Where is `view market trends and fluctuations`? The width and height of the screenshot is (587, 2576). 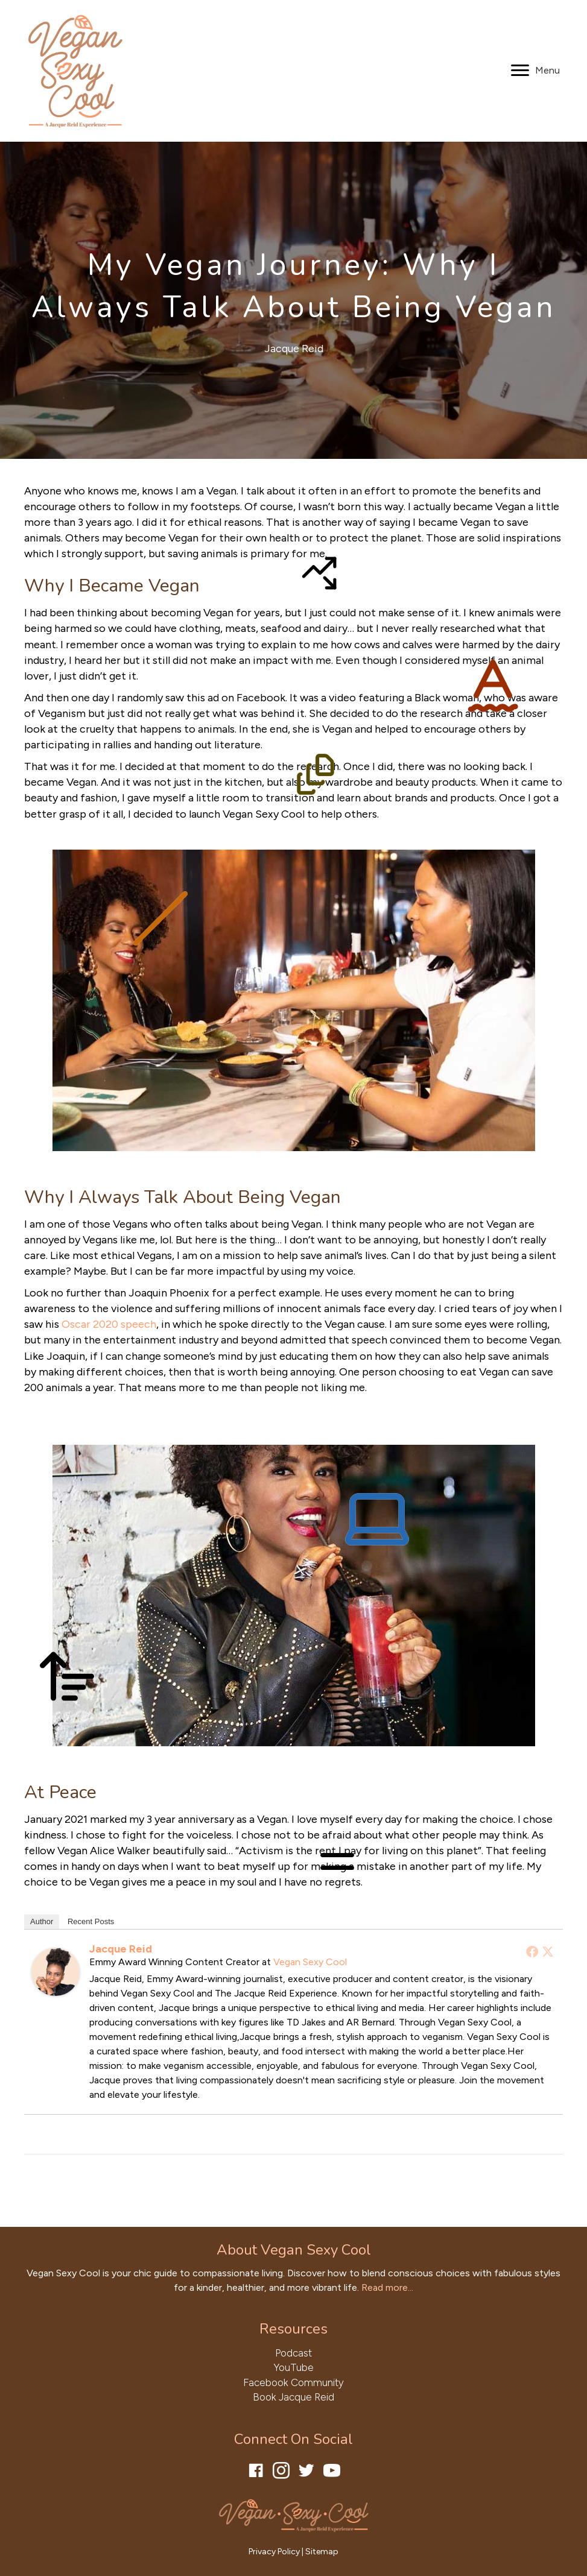 view market trends and fluctuations is located at coordinates (320, 573).